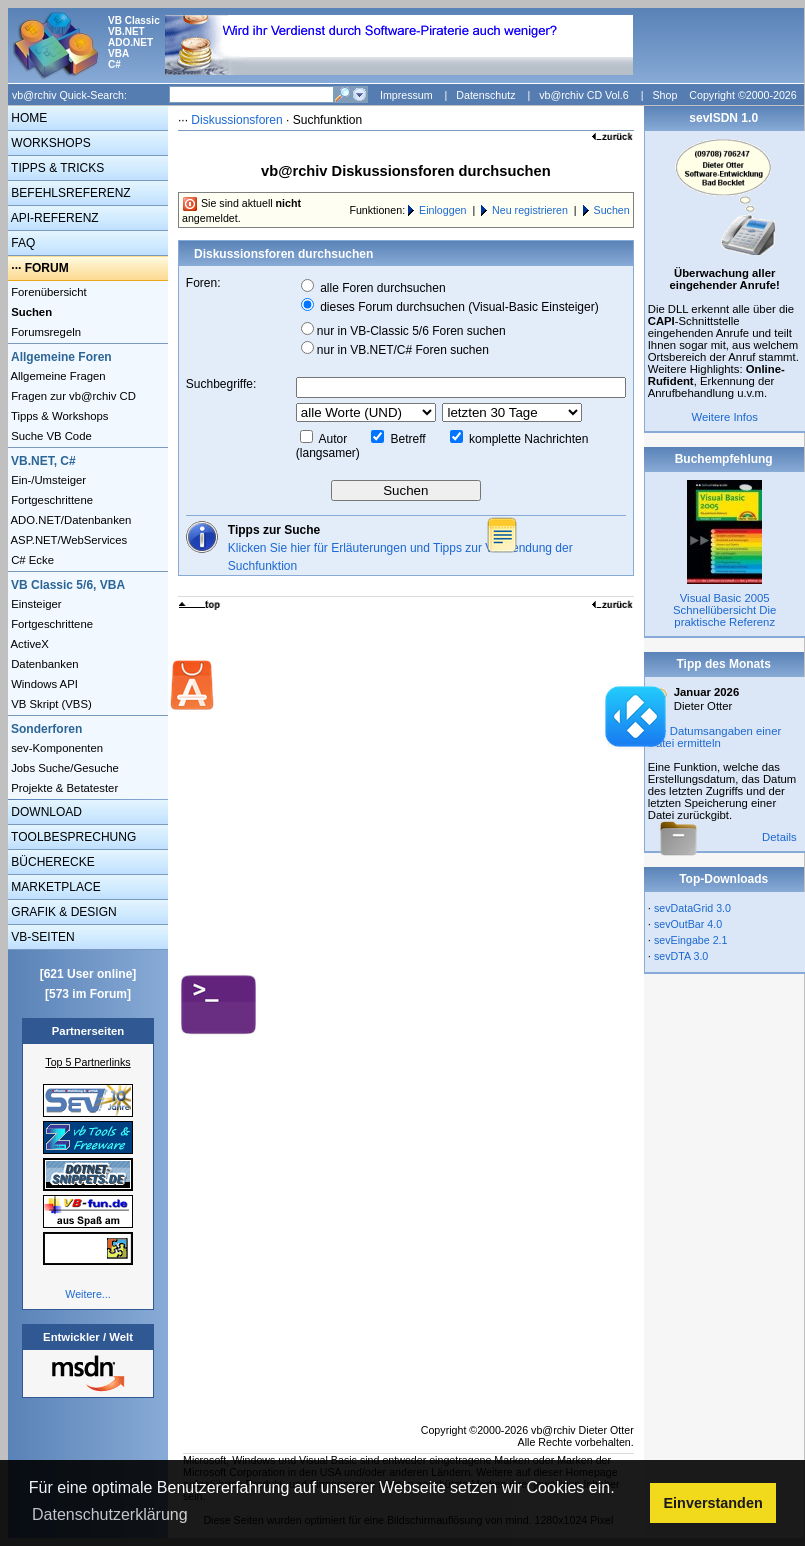  What do you see at coordinates (502, 535) in the screenshot?
I see `open the notes application` at bounding box center [502, 535].